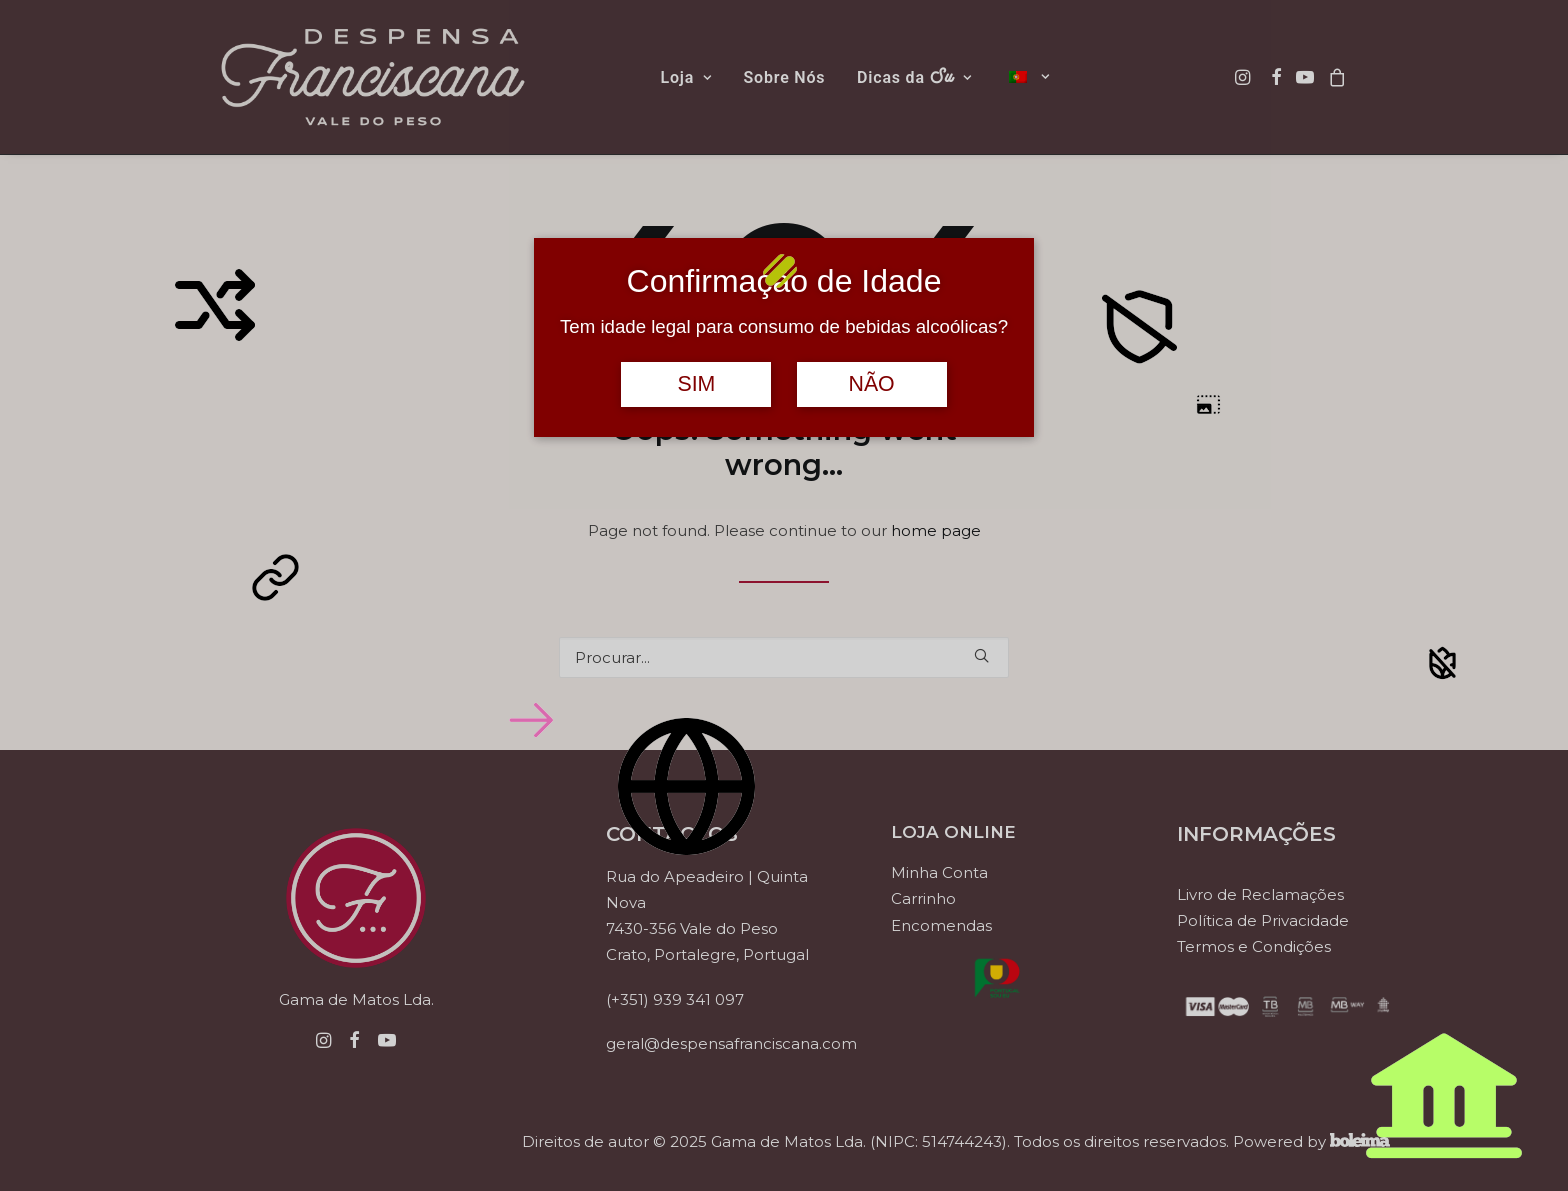  What do you see at coordinates (686, 786) in the screenshot?
I see `switch language or region settings` at bounding box center [686, 786].